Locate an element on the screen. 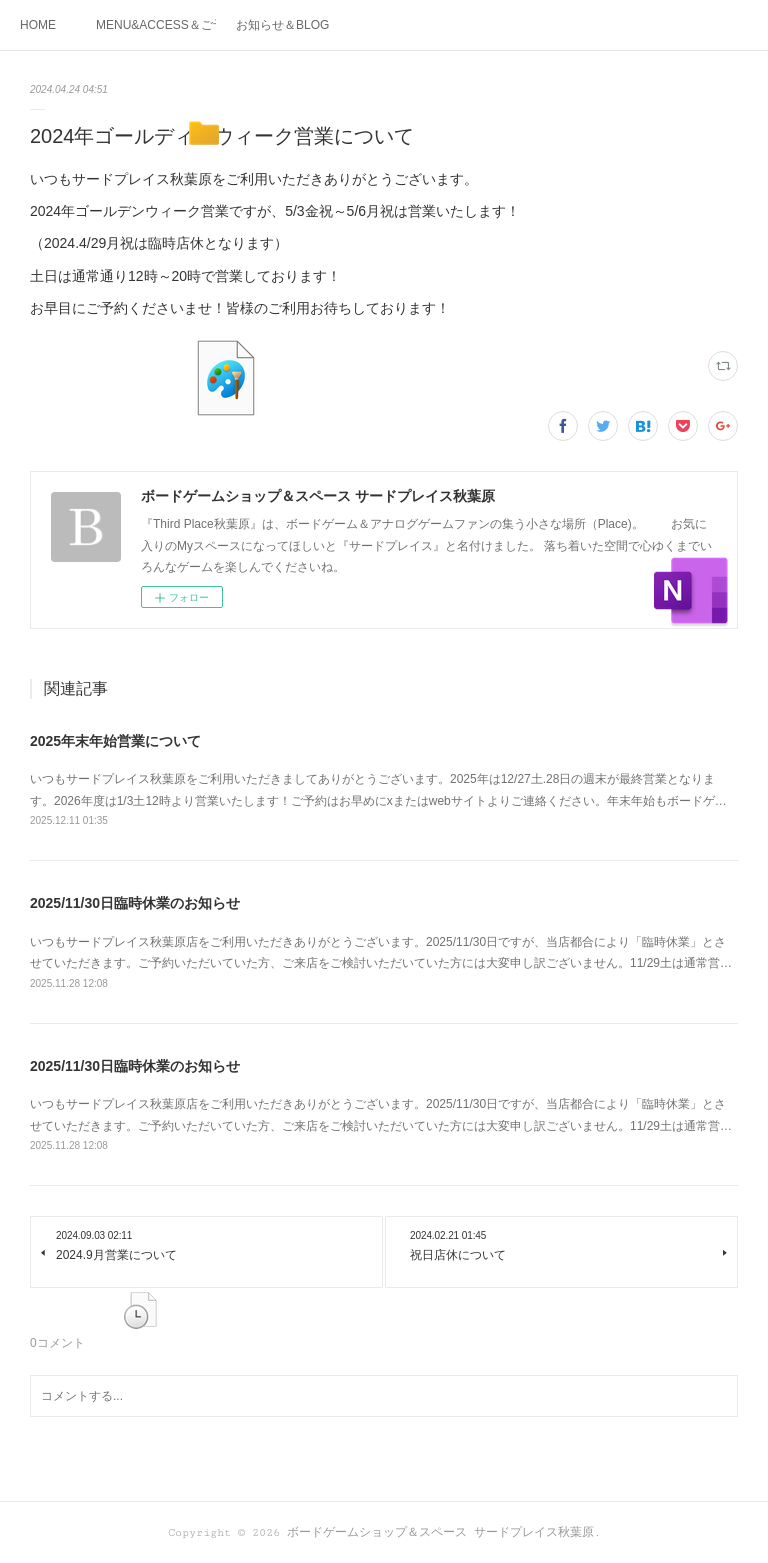 This screenshot has width=768, height=1563. open liveback folder is located at coordinates (204, 134).